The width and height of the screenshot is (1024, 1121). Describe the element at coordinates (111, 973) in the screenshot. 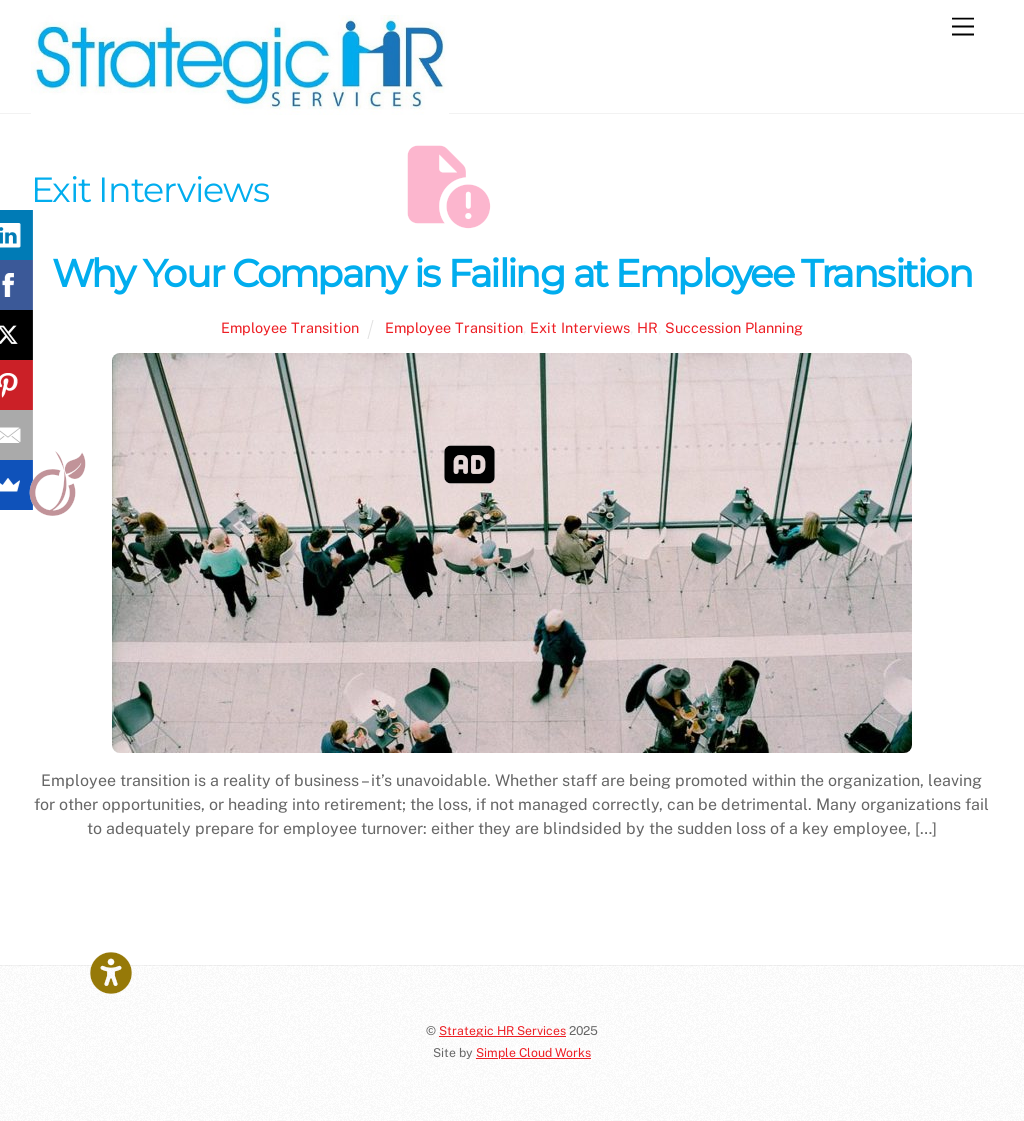

I see `access accessibility settings` at that location.